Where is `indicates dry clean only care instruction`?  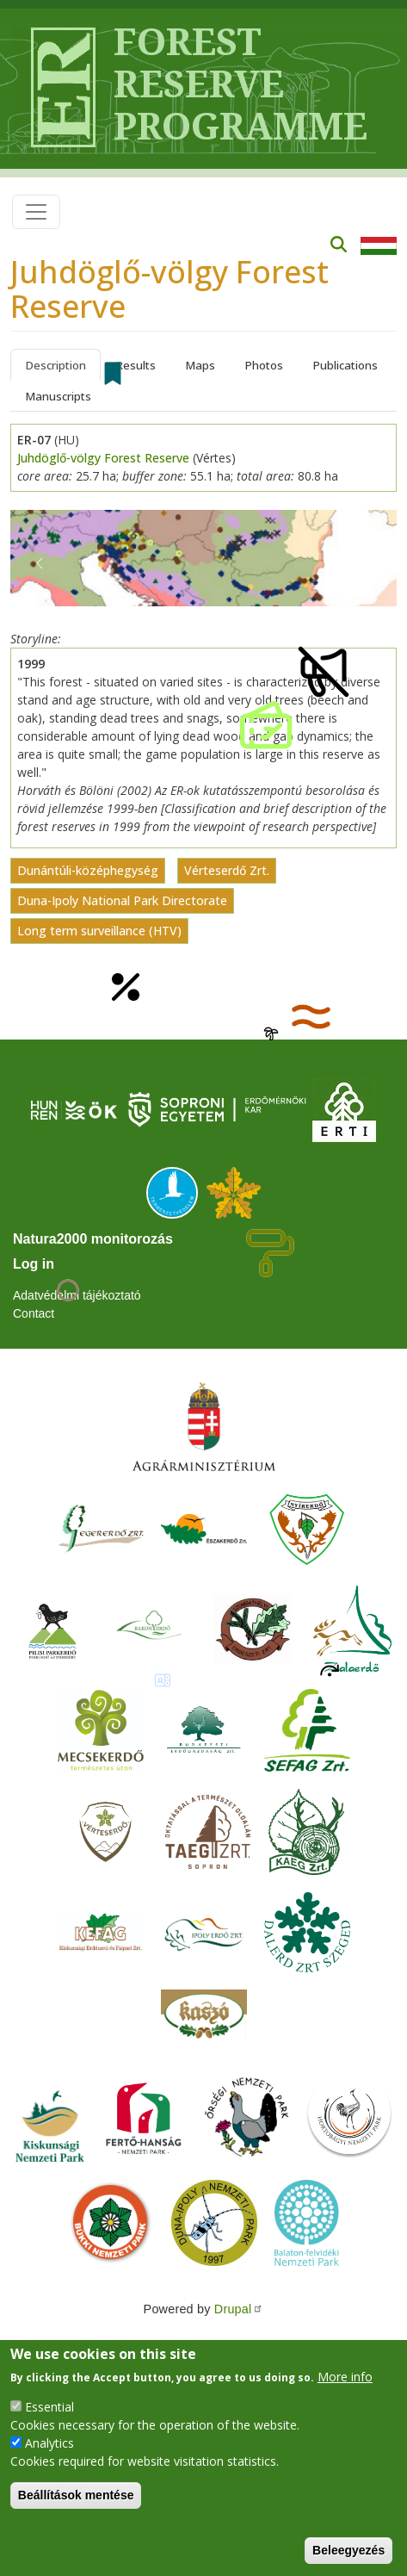 indicates dry clean only care instruction is located at coordinates (68, 1290).